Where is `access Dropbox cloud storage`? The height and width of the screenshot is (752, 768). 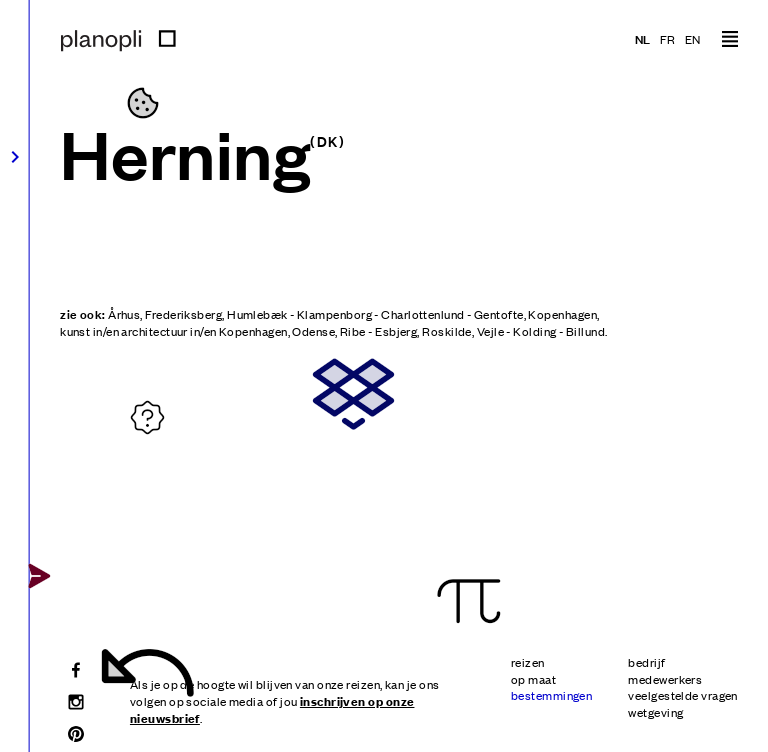
access Dropbox cloud storage is located at coordinates (353, 390).